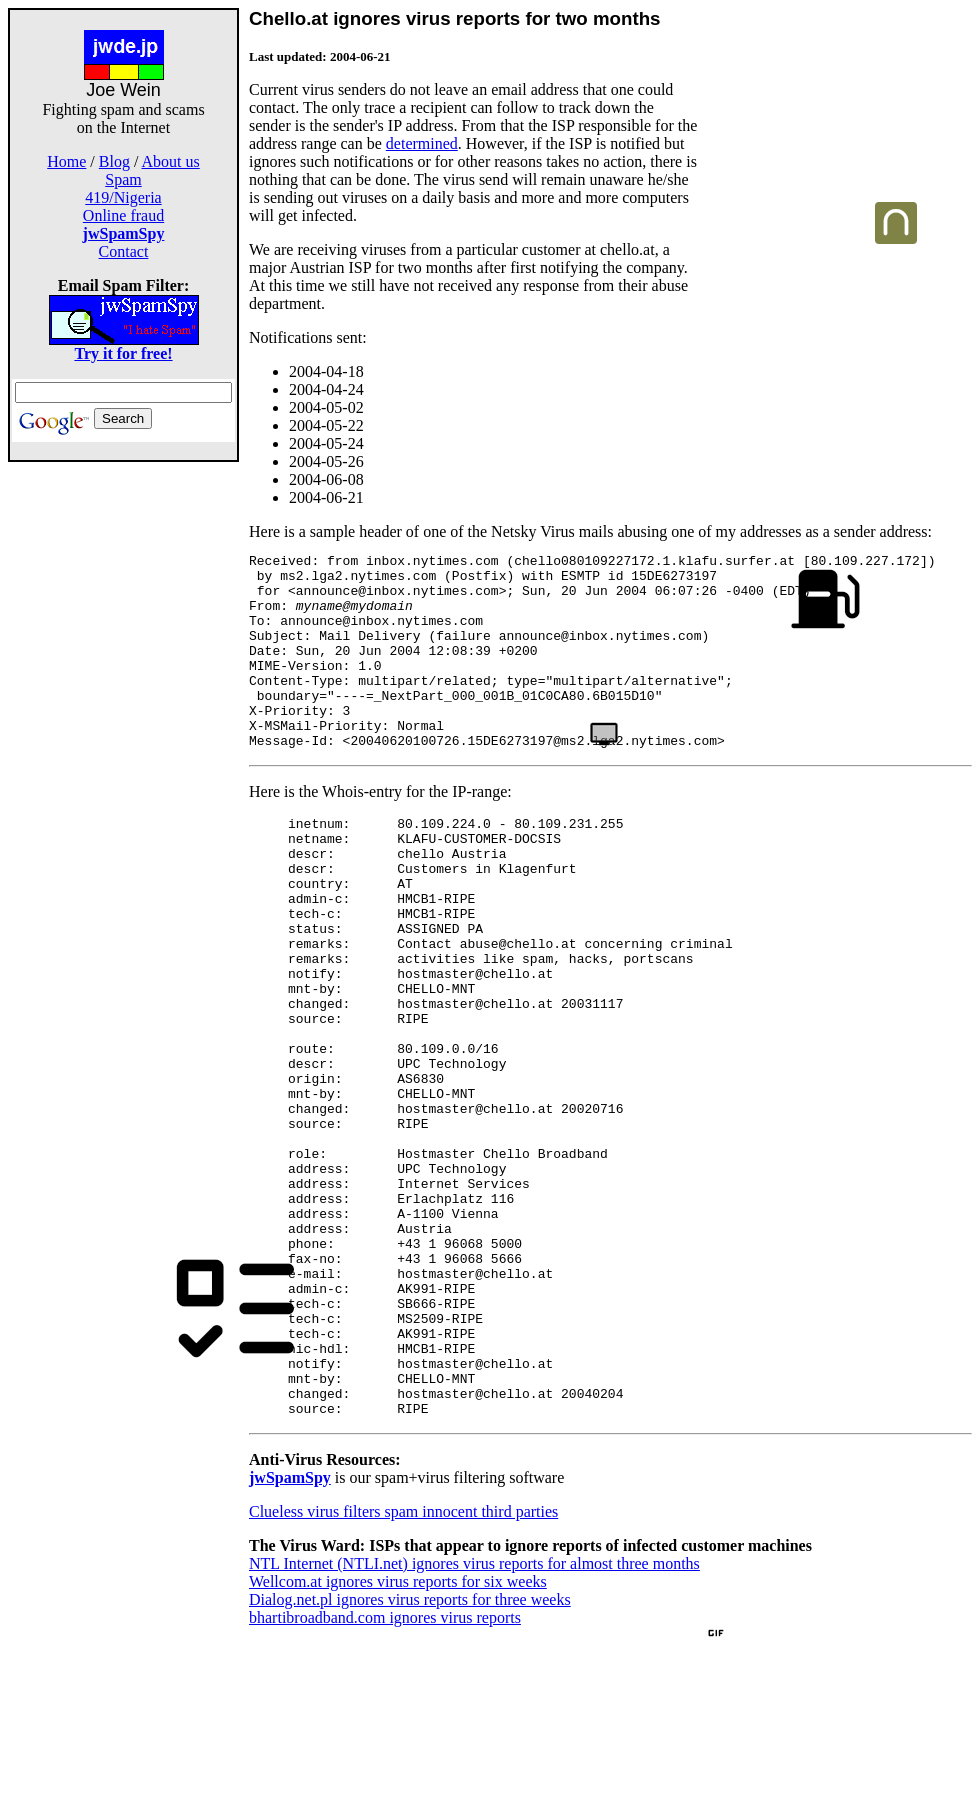 The image size is (980, 1794). Describe the element at coordinates (604, 734) in the screenshot. I see `access personal video content` at that location.